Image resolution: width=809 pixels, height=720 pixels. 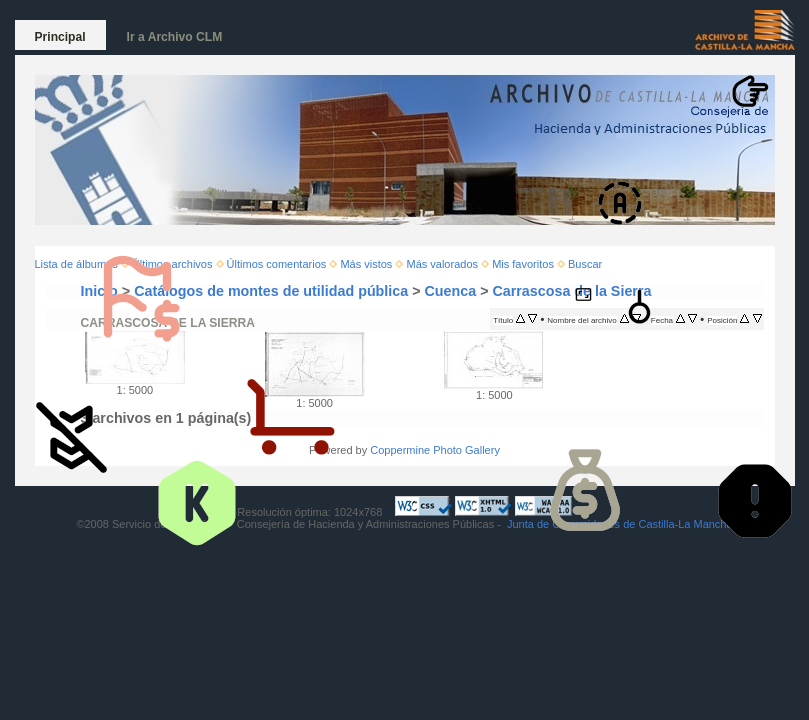 I want to click on view your shopping cart, so click(x=289, y=412).